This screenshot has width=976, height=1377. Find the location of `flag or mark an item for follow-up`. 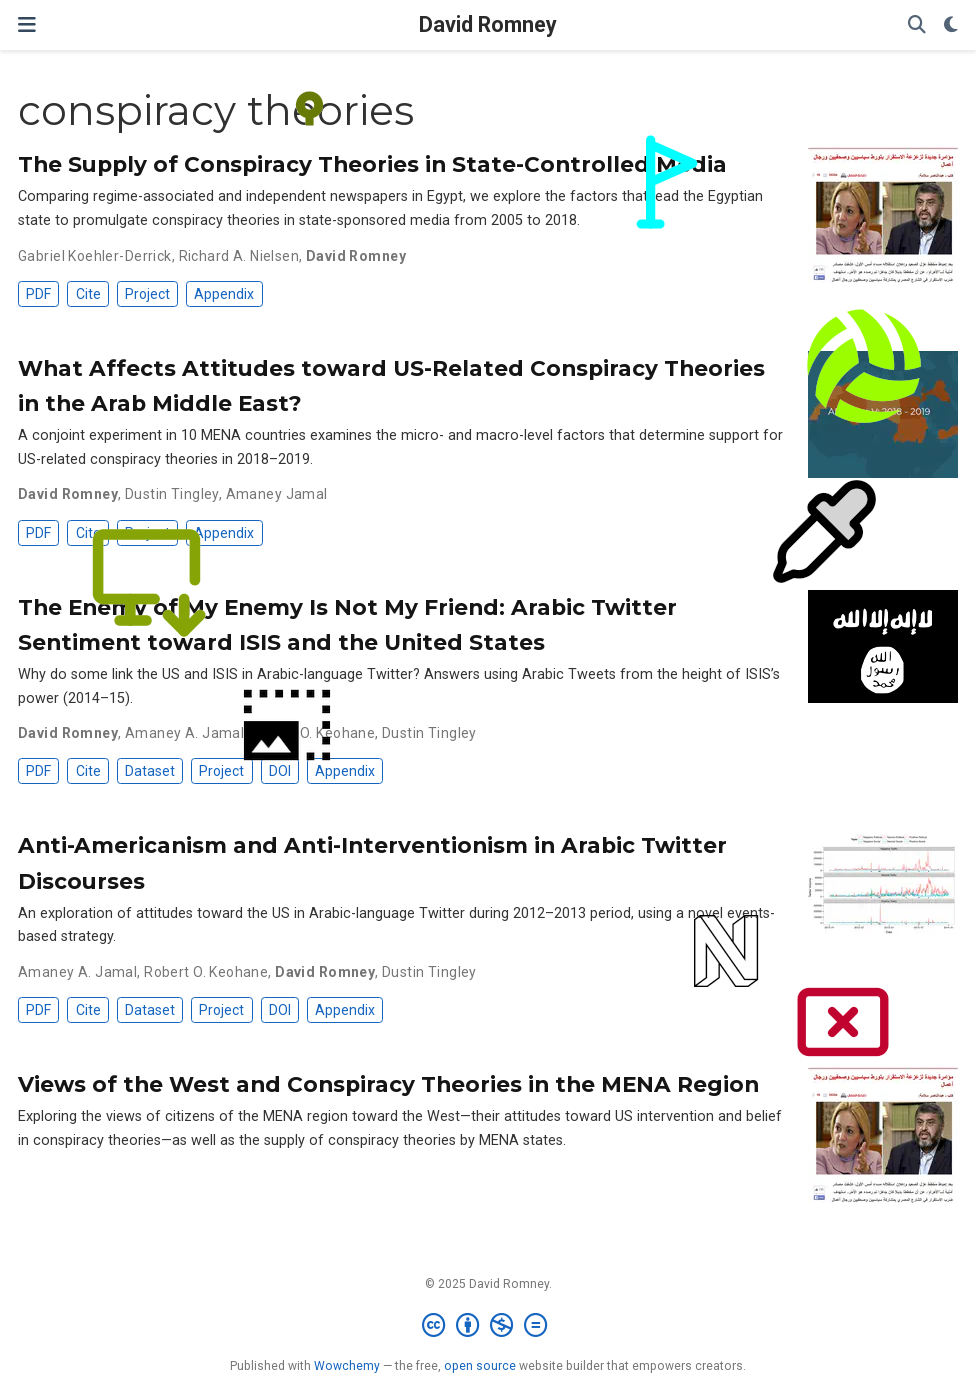

flag or mark an item for follow-up is located at coordinates (660, 182).